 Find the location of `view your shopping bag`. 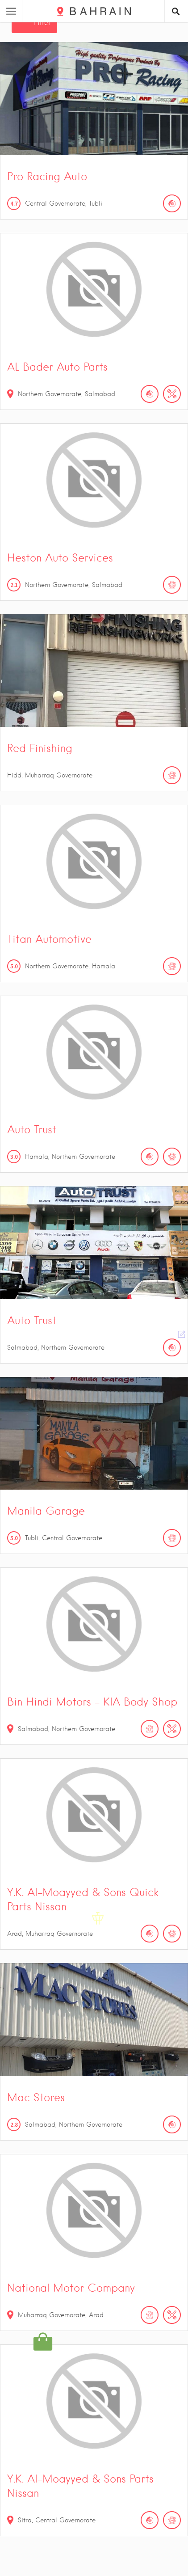

view your shopping bag is located at coordinates (43, 2343).